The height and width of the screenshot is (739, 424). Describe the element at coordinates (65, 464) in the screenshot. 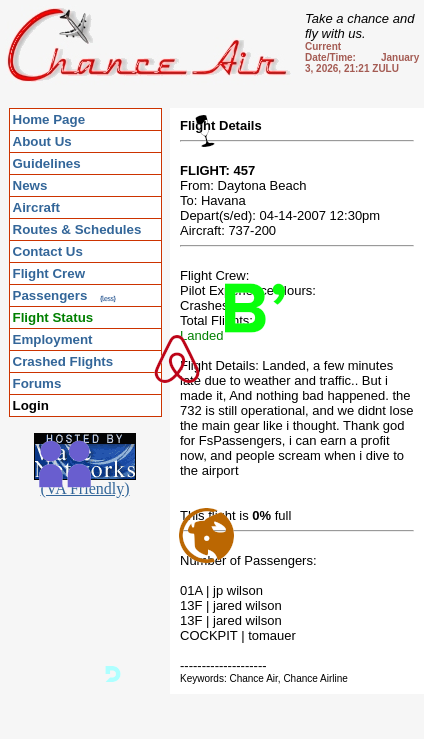

I see `view group members` at that location.